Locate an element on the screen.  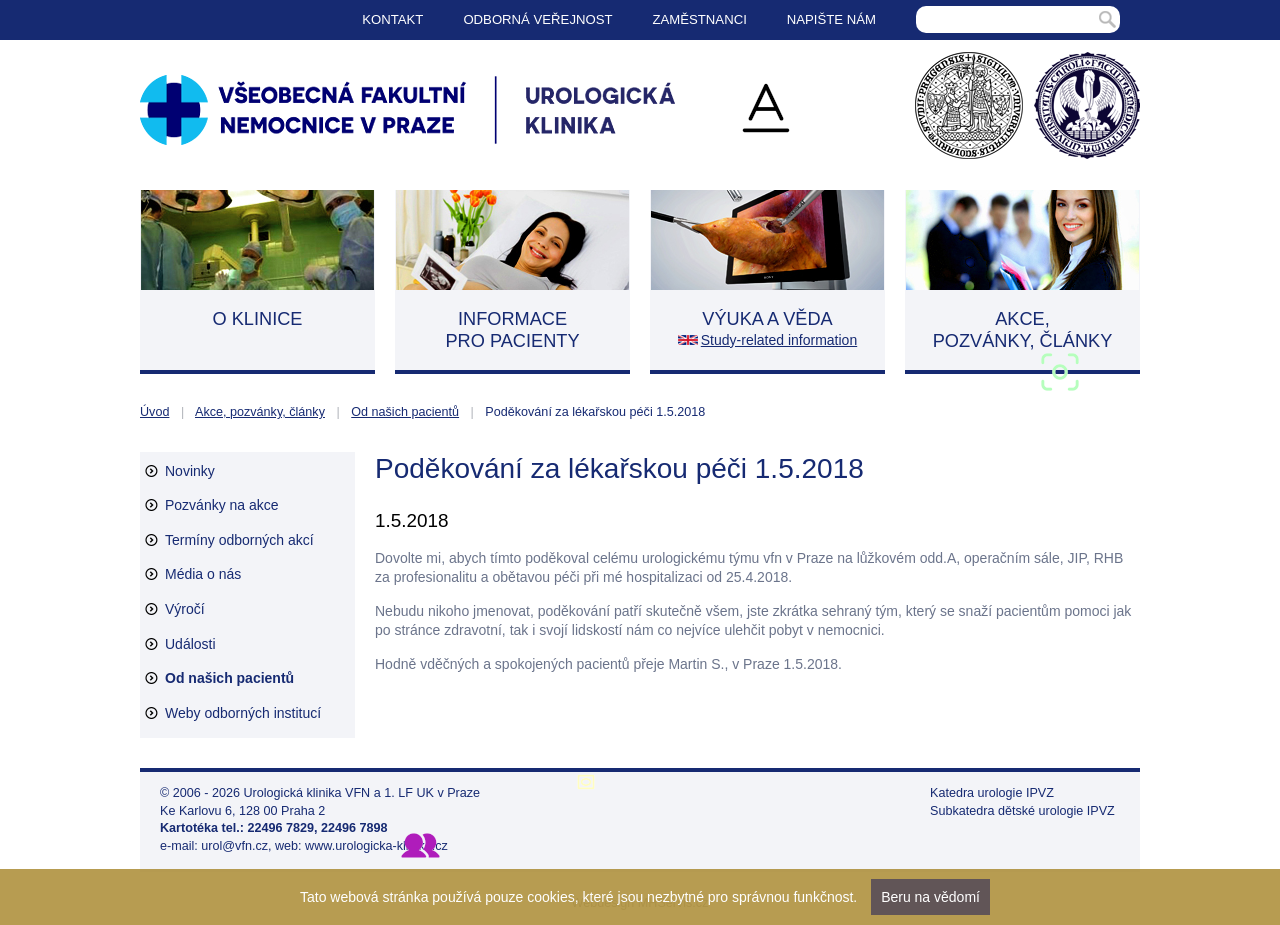
activate camera focus or autofocus is located at coordinates (1060, 372).